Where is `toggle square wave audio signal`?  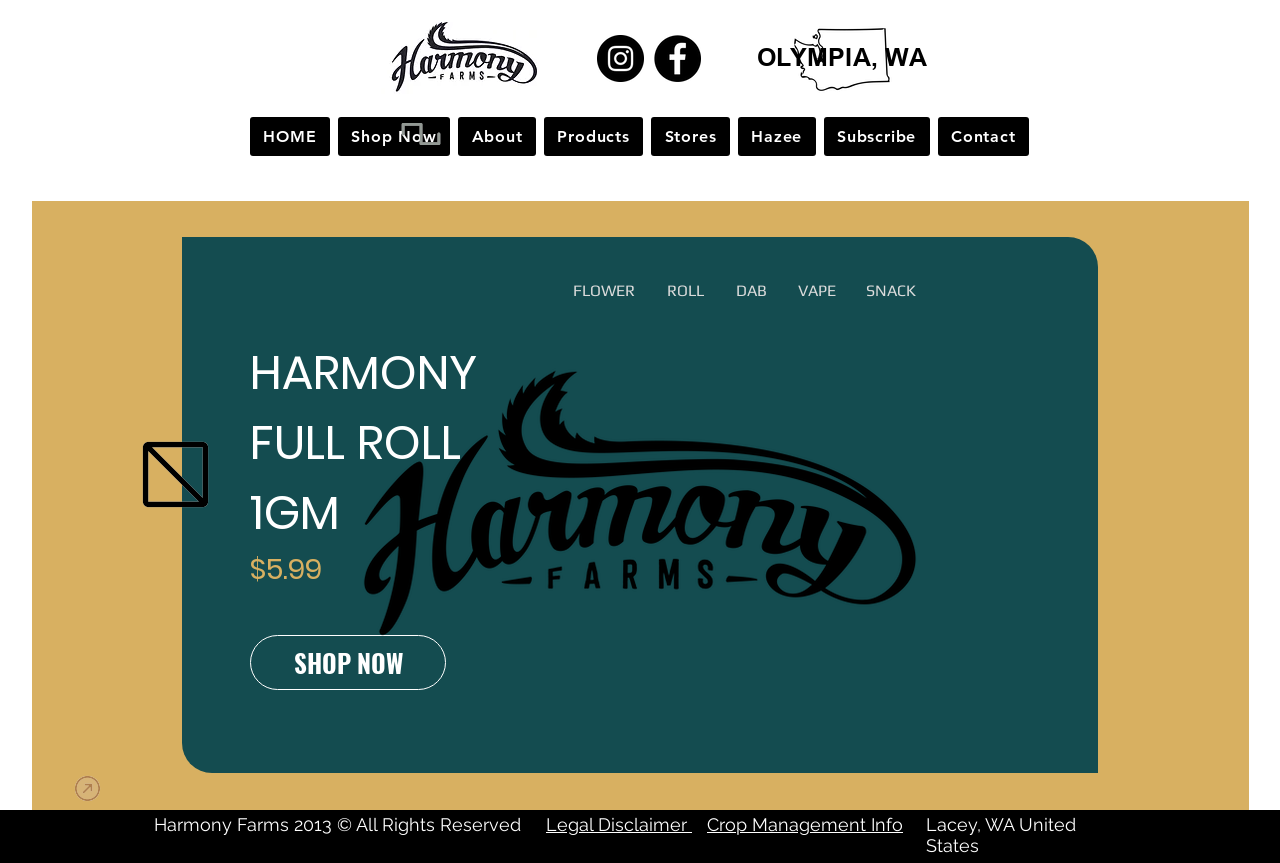
toggle square wave audio signal is located at coordinates (421, 134).